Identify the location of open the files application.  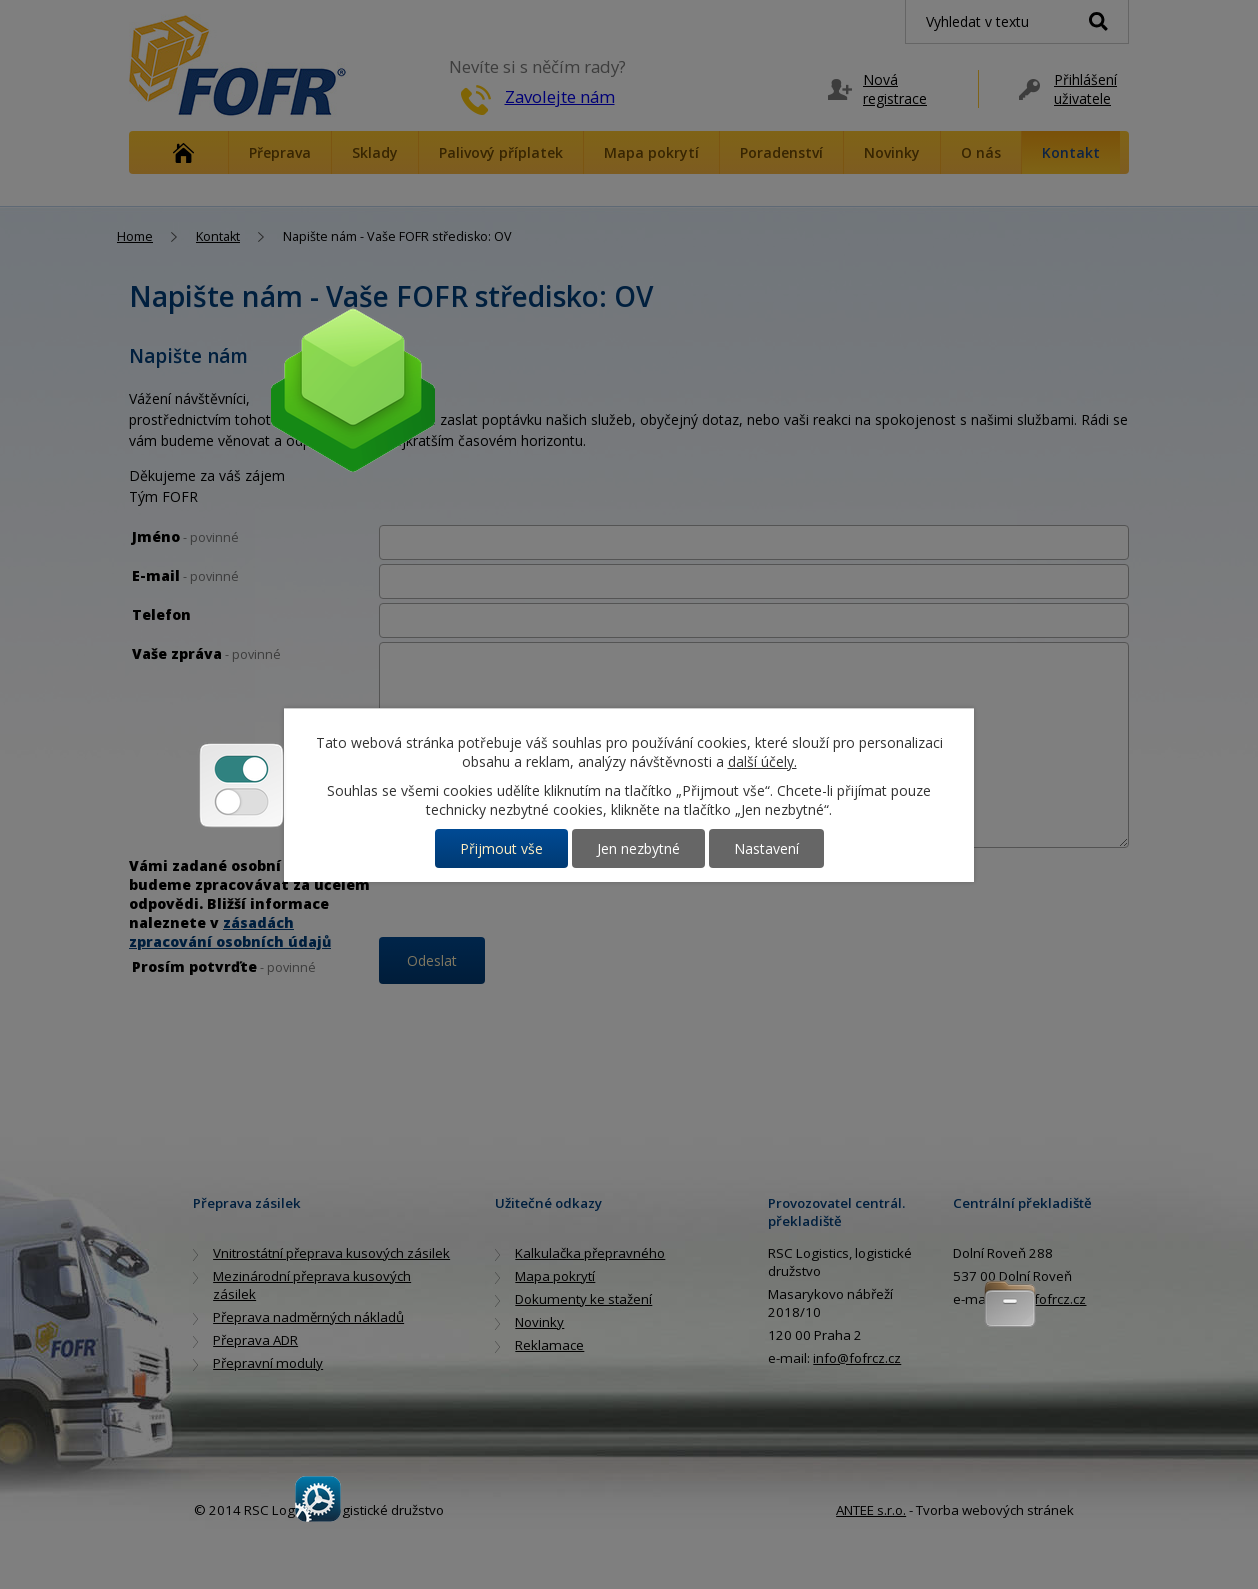
(1010, 1304).